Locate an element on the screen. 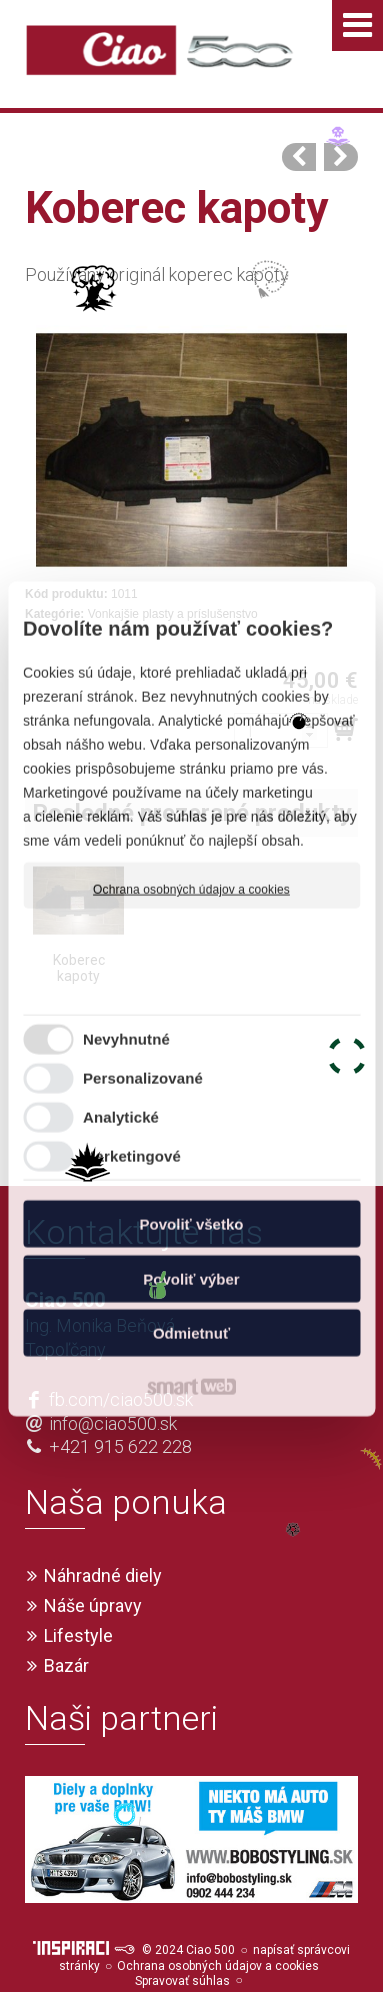 The height and width of the screenshot is (1992, 383). indicates infinite loop or cyclical process is located at coordinates (124, 1814).